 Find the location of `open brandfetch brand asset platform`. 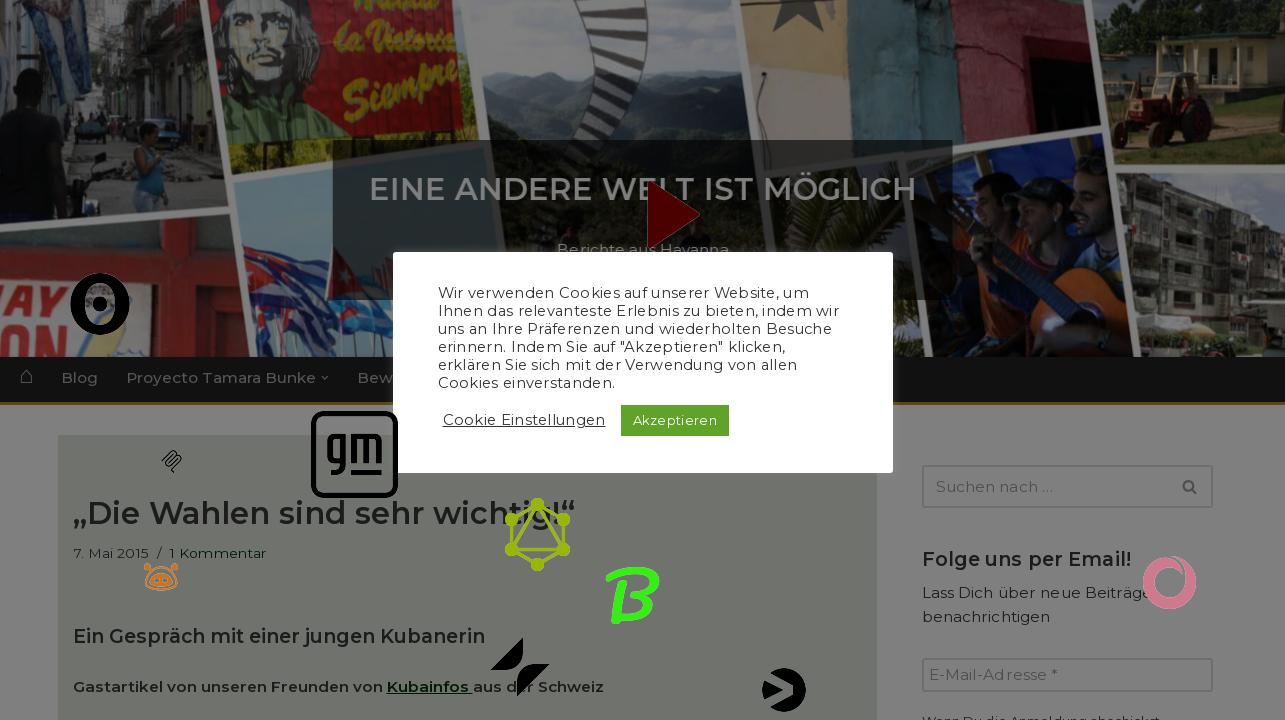

open brandfetch brand asset platform is located at coordinates (632, 595).